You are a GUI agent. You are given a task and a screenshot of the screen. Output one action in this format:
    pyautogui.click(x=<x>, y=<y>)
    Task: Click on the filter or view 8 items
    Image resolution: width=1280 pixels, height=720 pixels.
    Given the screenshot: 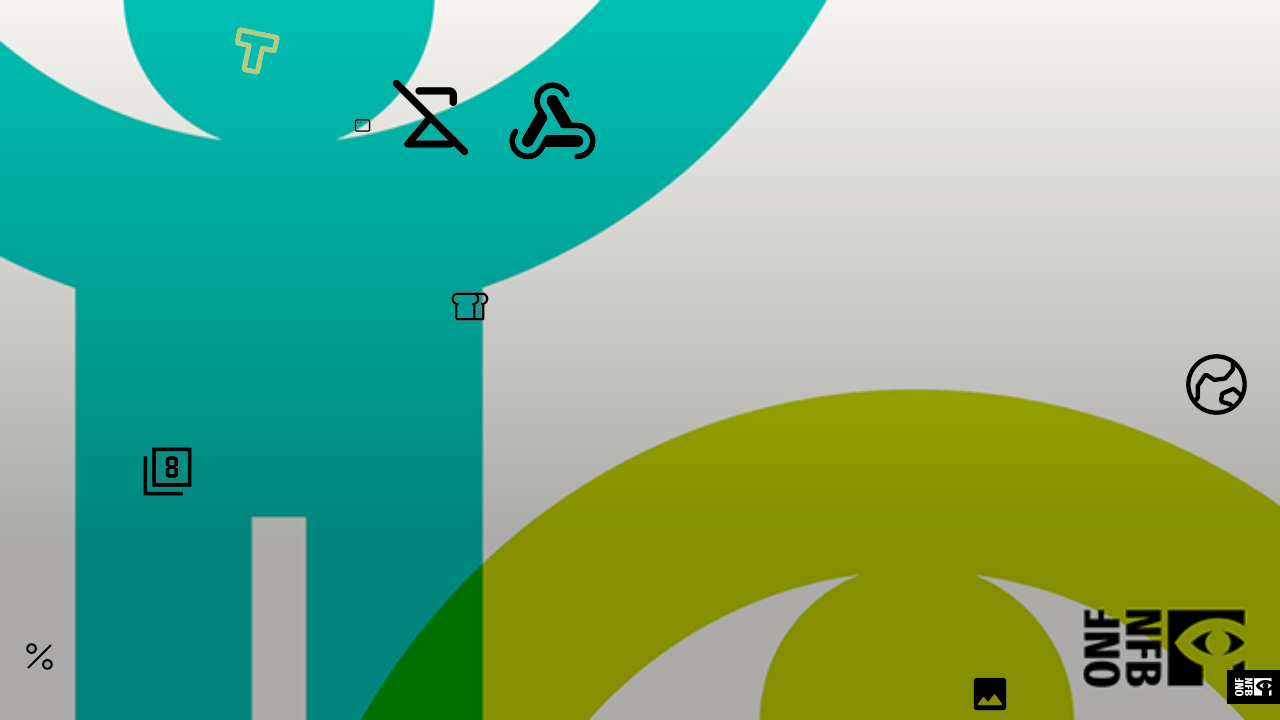 What is the action you would take?
    pyautogui.click(x=167, y=471)
    